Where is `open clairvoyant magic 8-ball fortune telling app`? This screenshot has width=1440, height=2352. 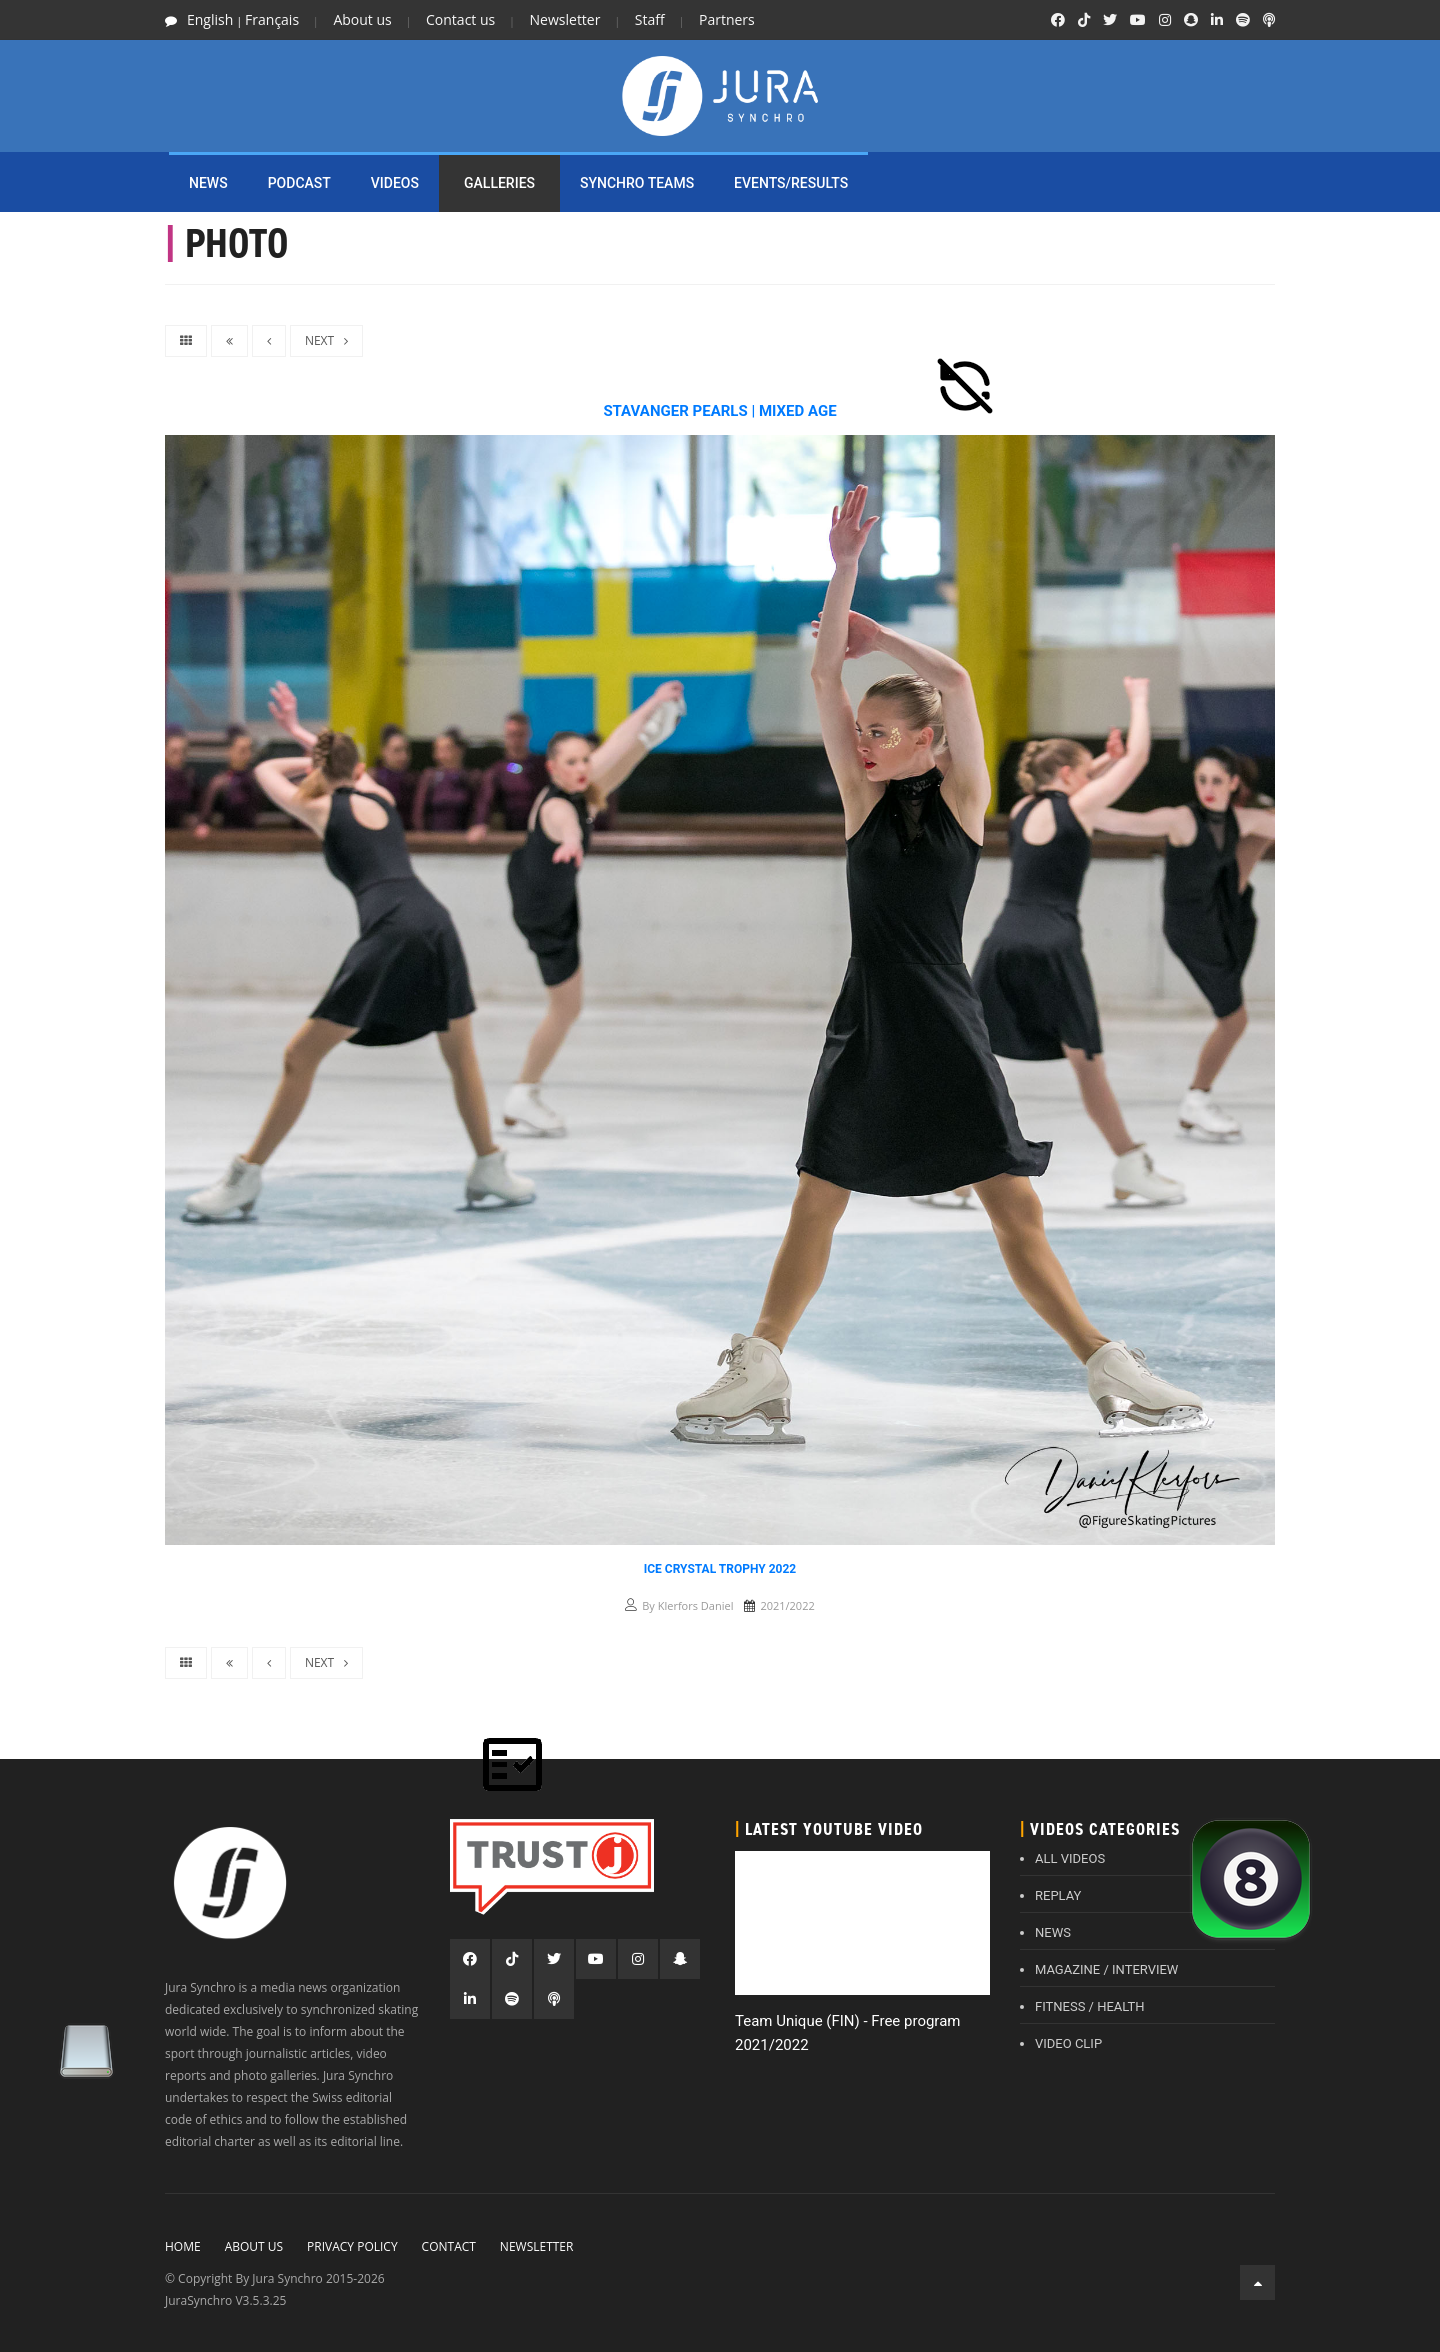
open clairvoyant magic 8-ball fortune telling app is located at coordinates (1251, 1879).